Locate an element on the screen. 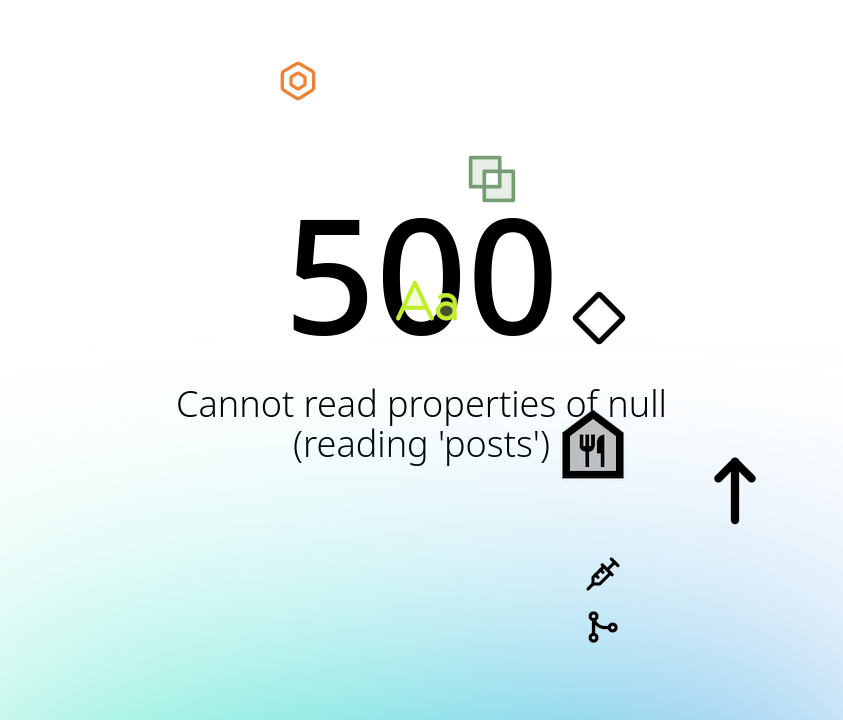 The image size is (843, 720). merge a branch into the main codebase is located at coordinates (602, 627).